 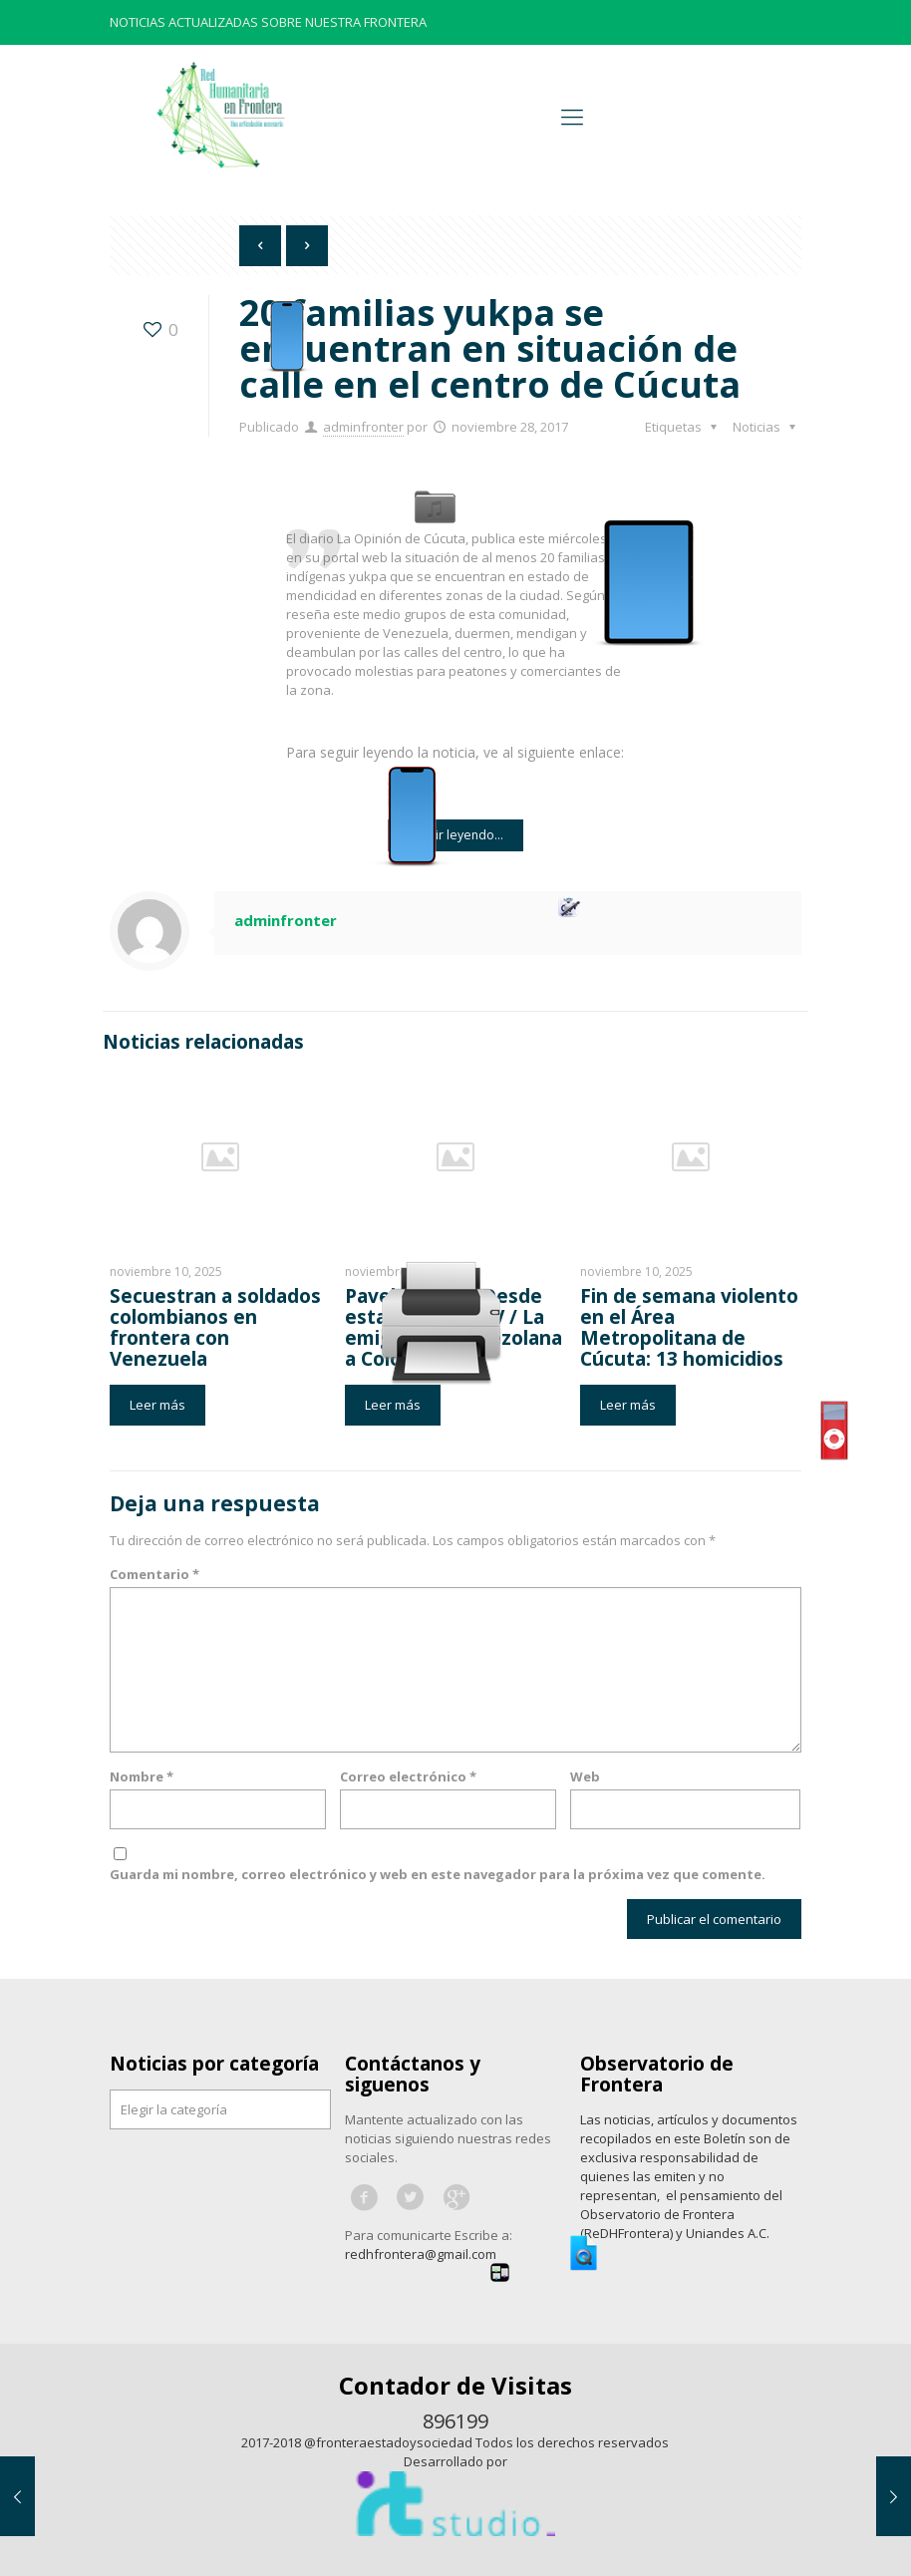 What do you see at coordinates (568, 907) in the screenshot?
I see `open Automator to create automated workflows` at bounding box center [568, 907].